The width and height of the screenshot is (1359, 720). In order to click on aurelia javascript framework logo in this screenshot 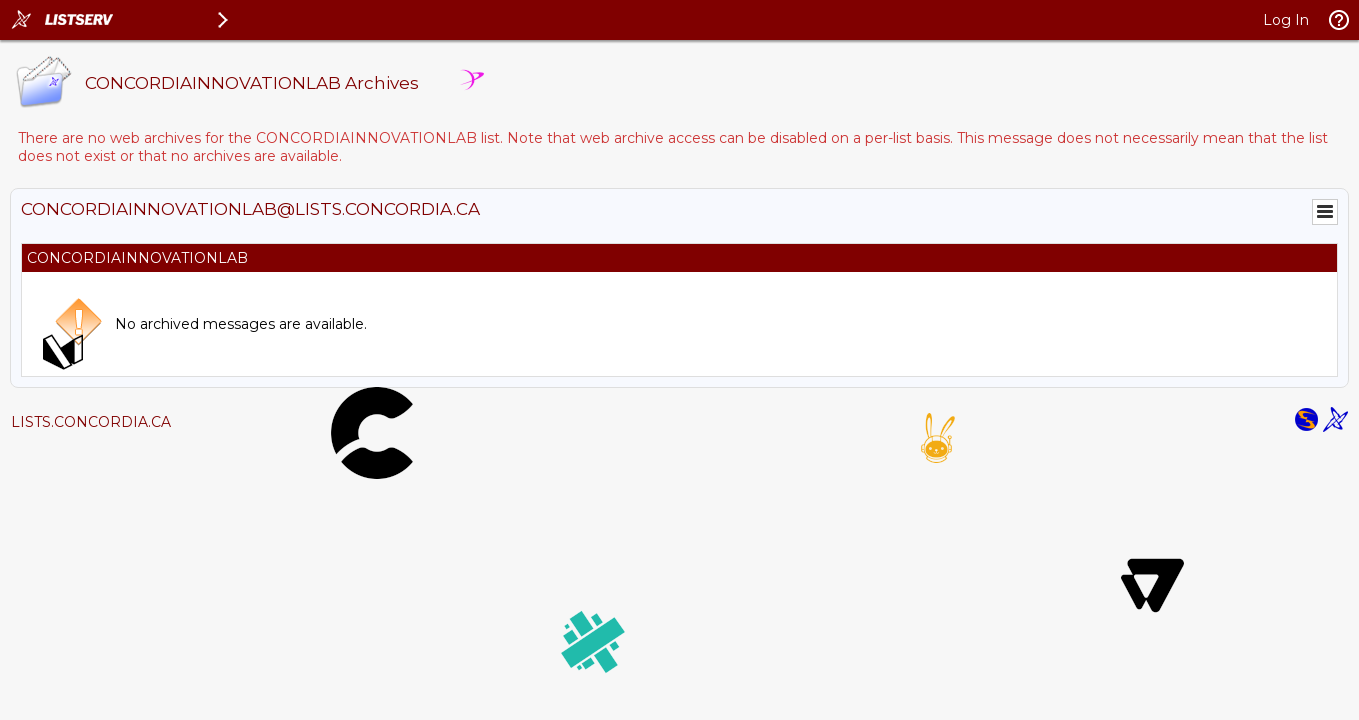, I will do `click(593, 642)`.